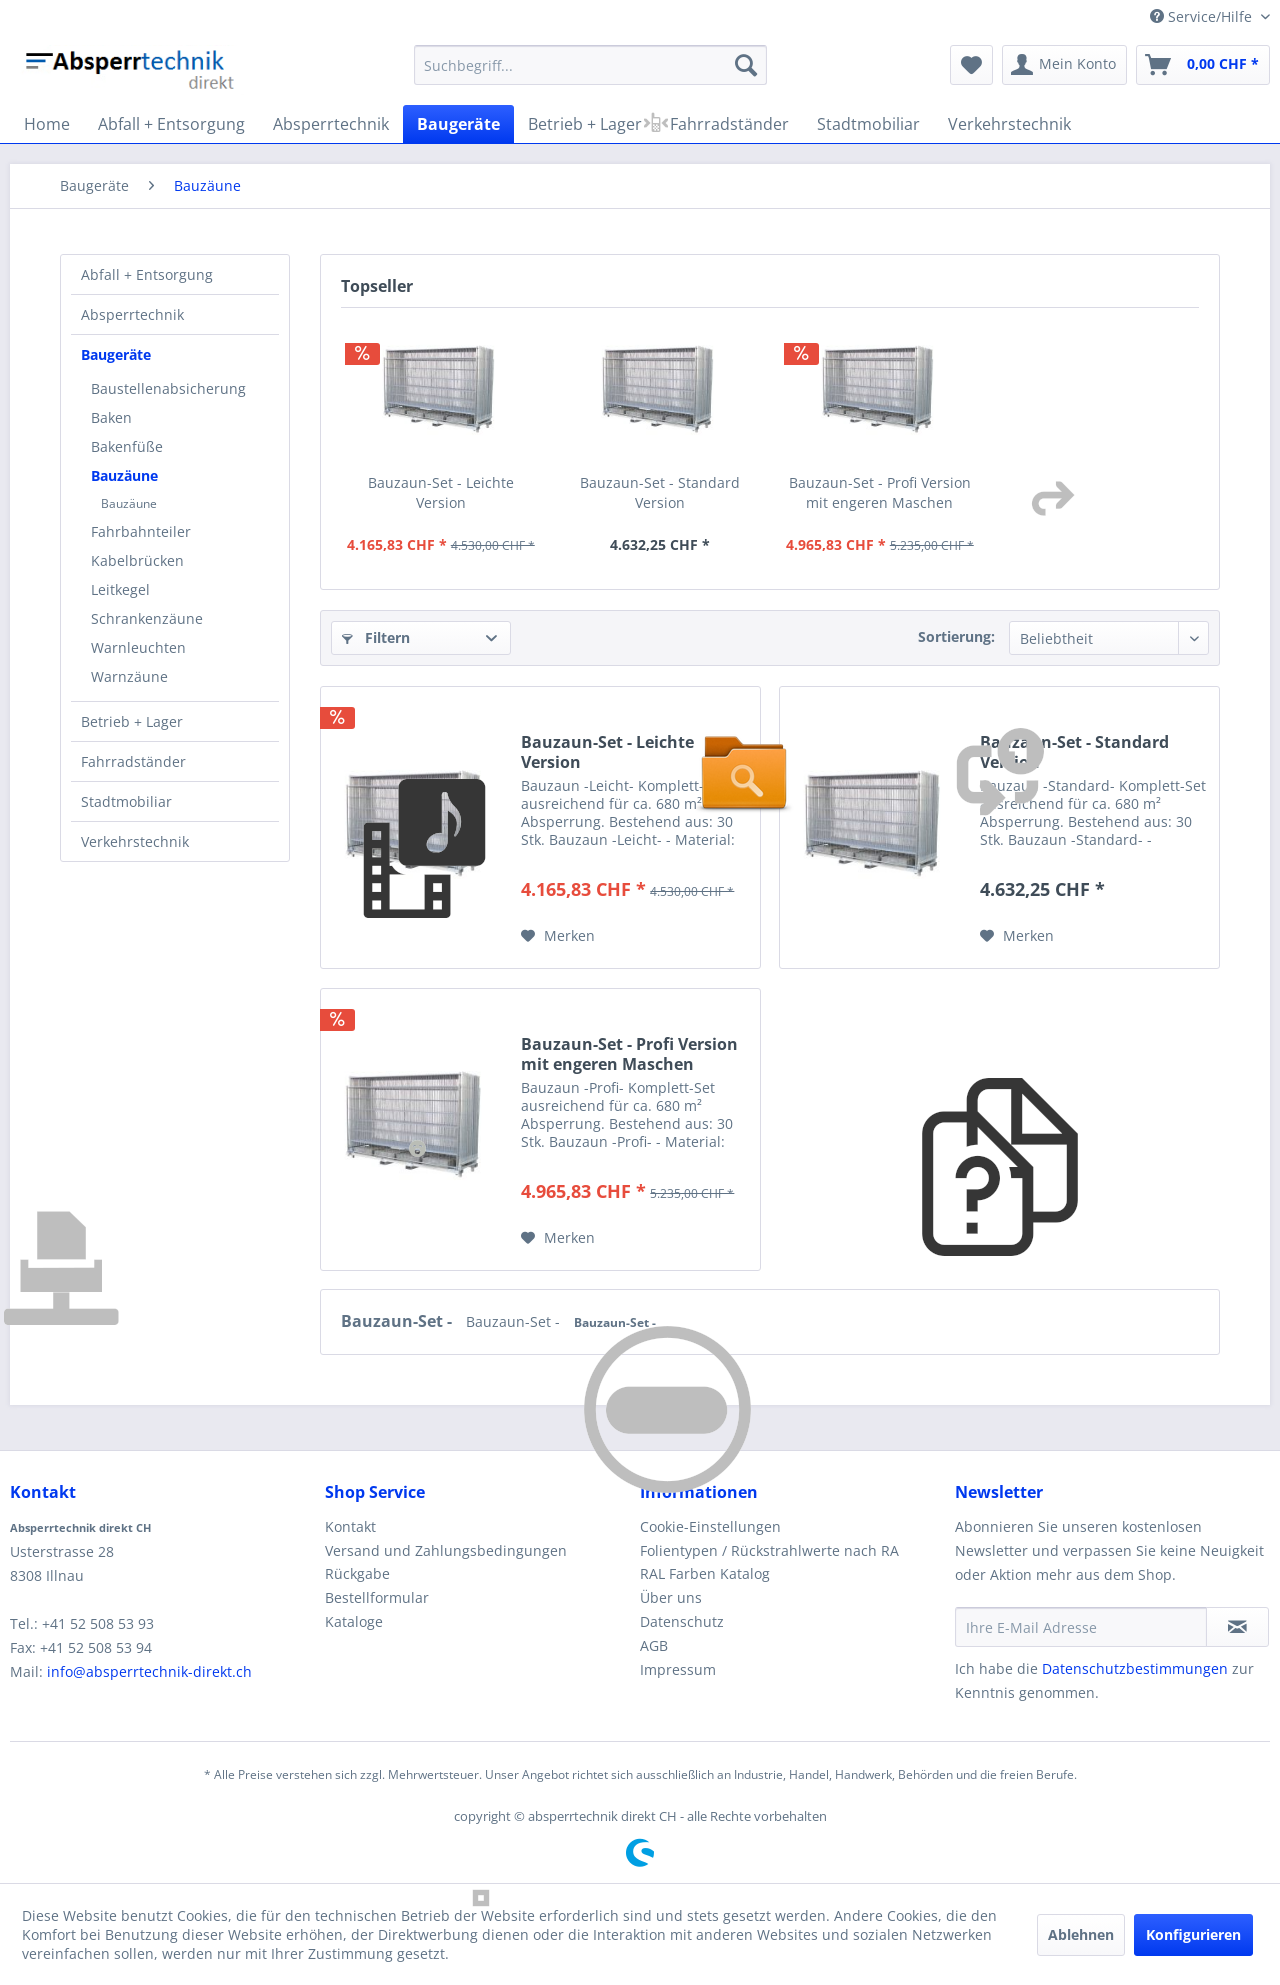 Image resolution: width=1280 pixels, height=1985 pixels. What do you see at coordinates (1052, 498) in the screenshot?
I see `redo the last undone action` at bounding box center [1052, 498].